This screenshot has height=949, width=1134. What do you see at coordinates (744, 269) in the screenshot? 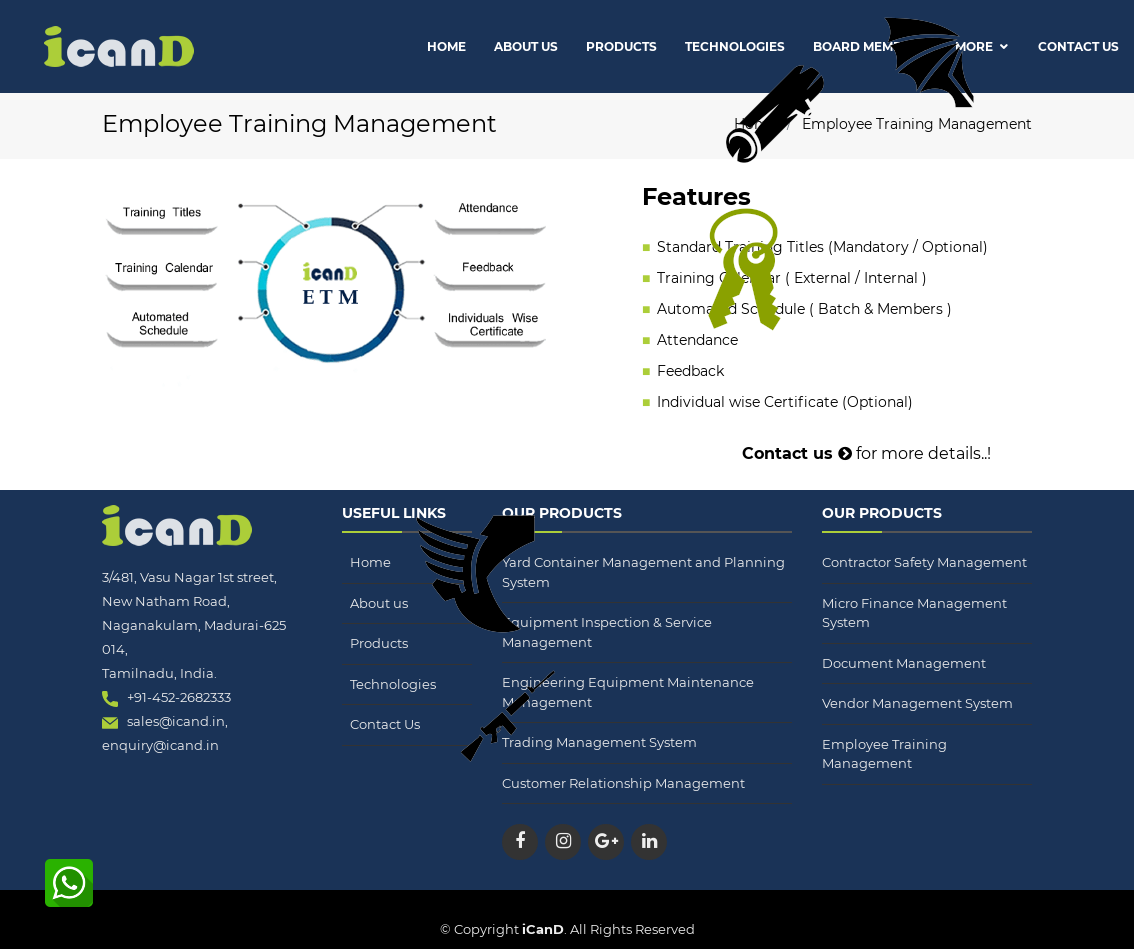
I see `access property or home management settings` at bounding box center [744, 269].